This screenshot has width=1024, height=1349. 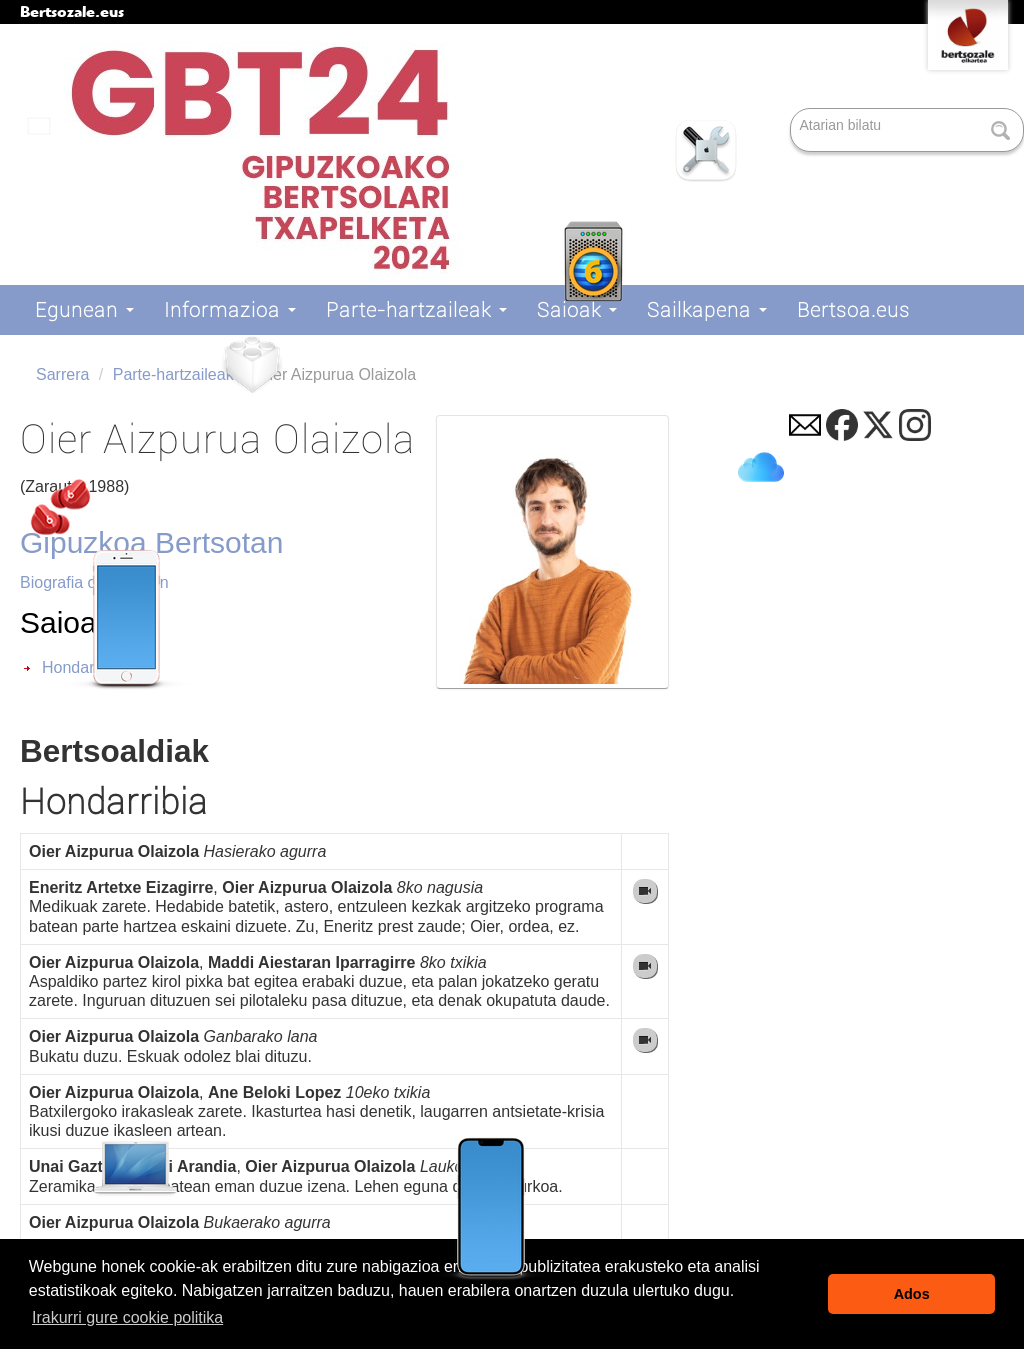 What do you see at coordinates (60, 507) in the screenshot?
I see `beats earbuds bluetooth device icon` at bounding box center [60, 507].